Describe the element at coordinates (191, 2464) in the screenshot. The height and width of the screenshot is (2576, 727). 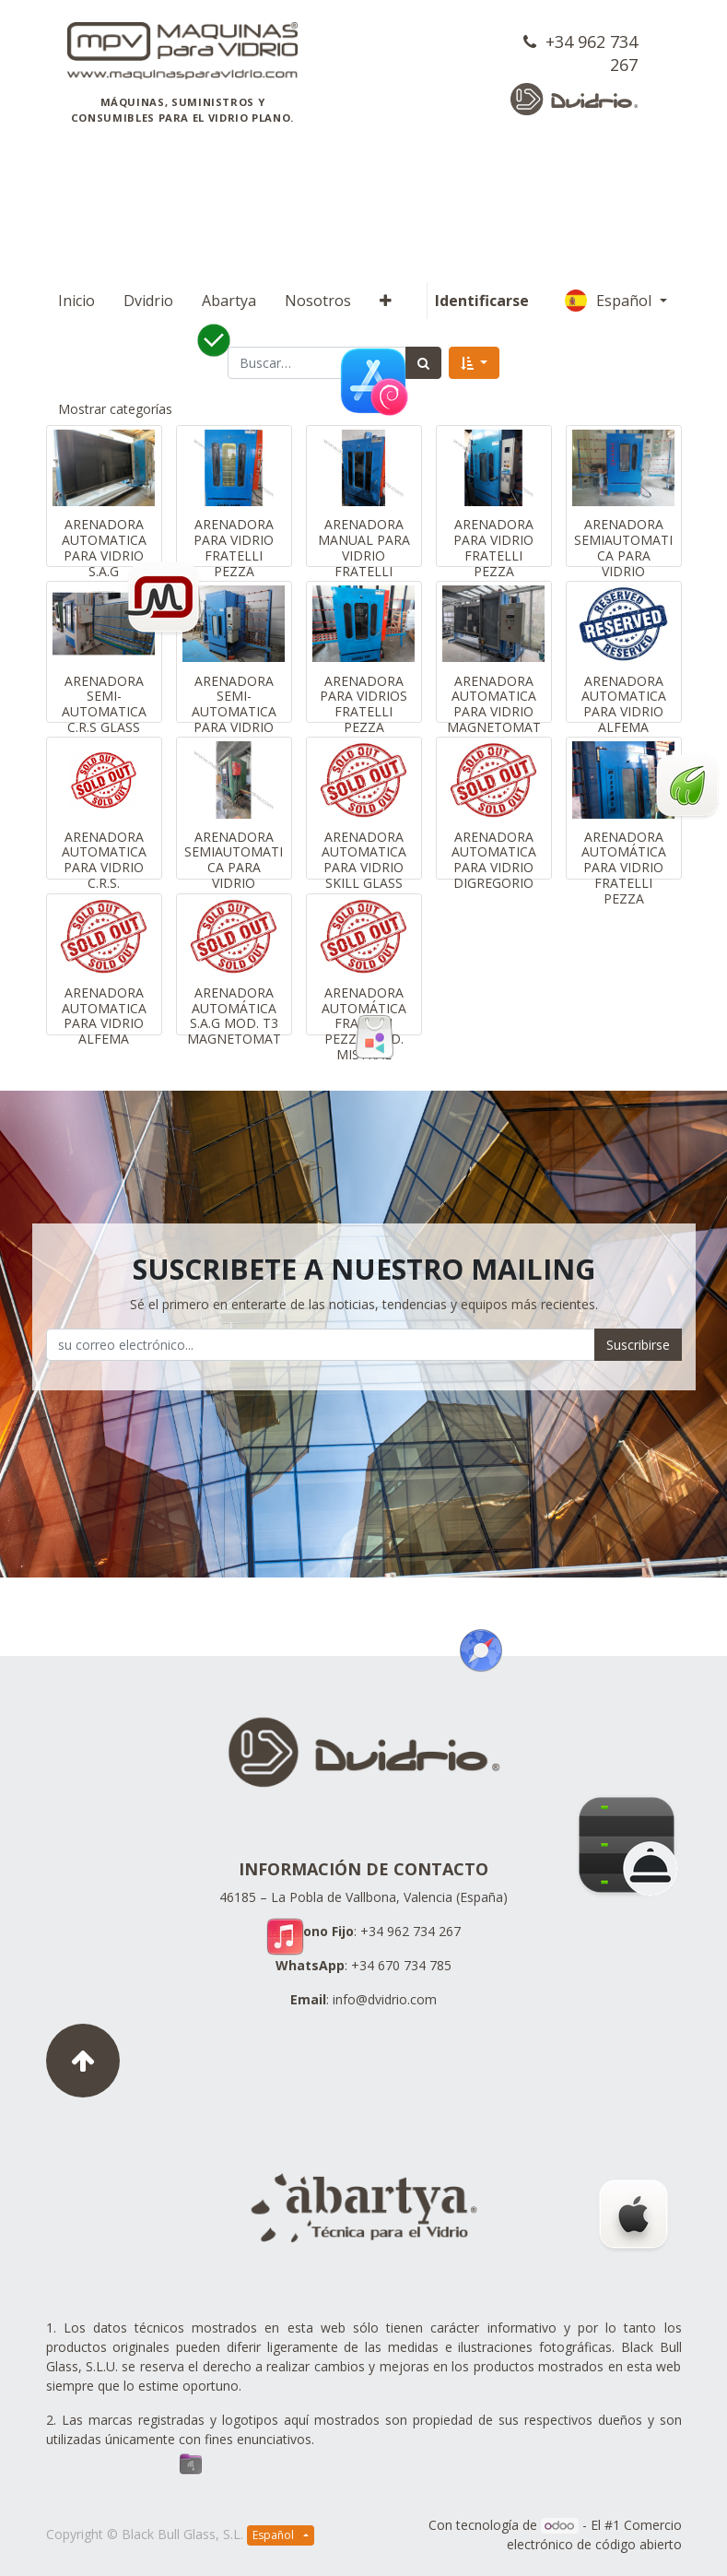
I see `folder synced with insync cloud service` at that location.